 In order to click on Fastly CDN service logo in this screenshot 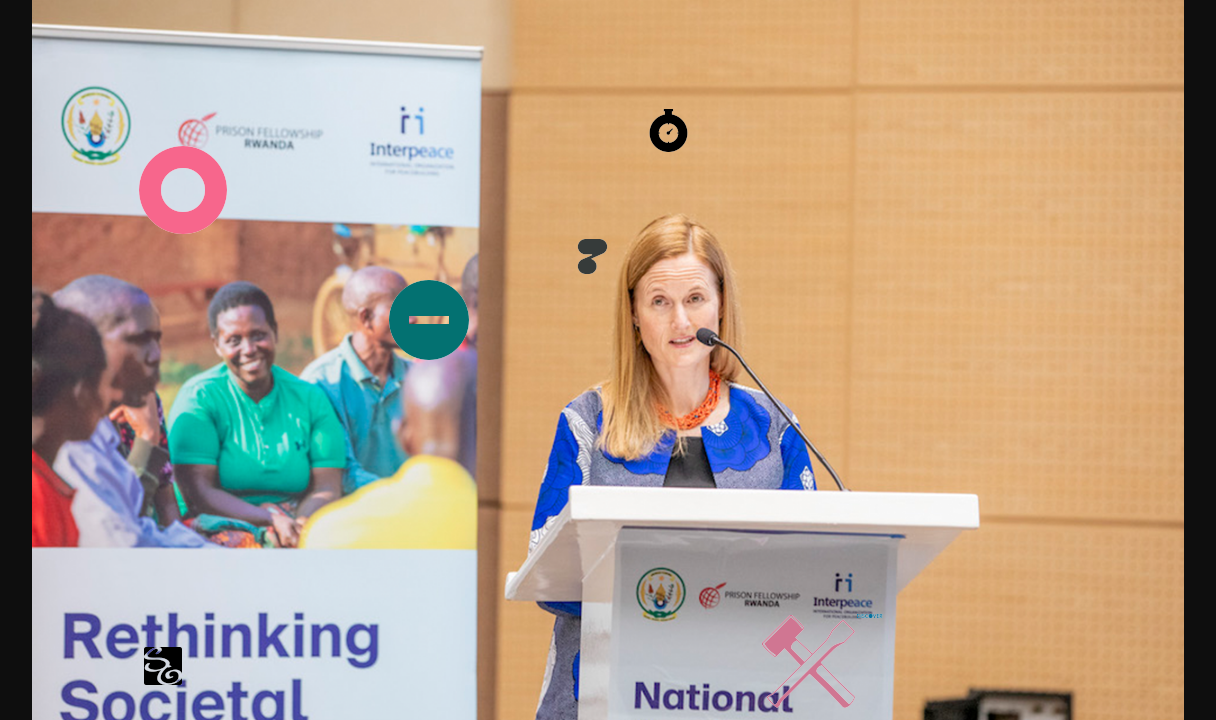, I will do `click(668, 130)`.